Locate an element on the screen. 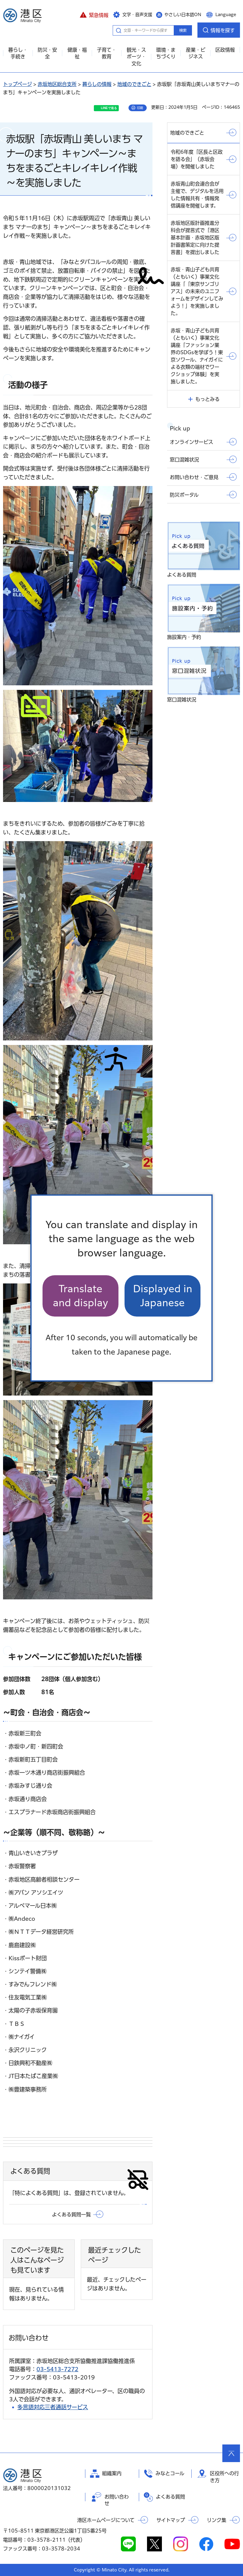 Image resolution: width=243 pixels, height=2576 pixels. disable incognito or private browsing mode is located at coordinates (138, 2180).